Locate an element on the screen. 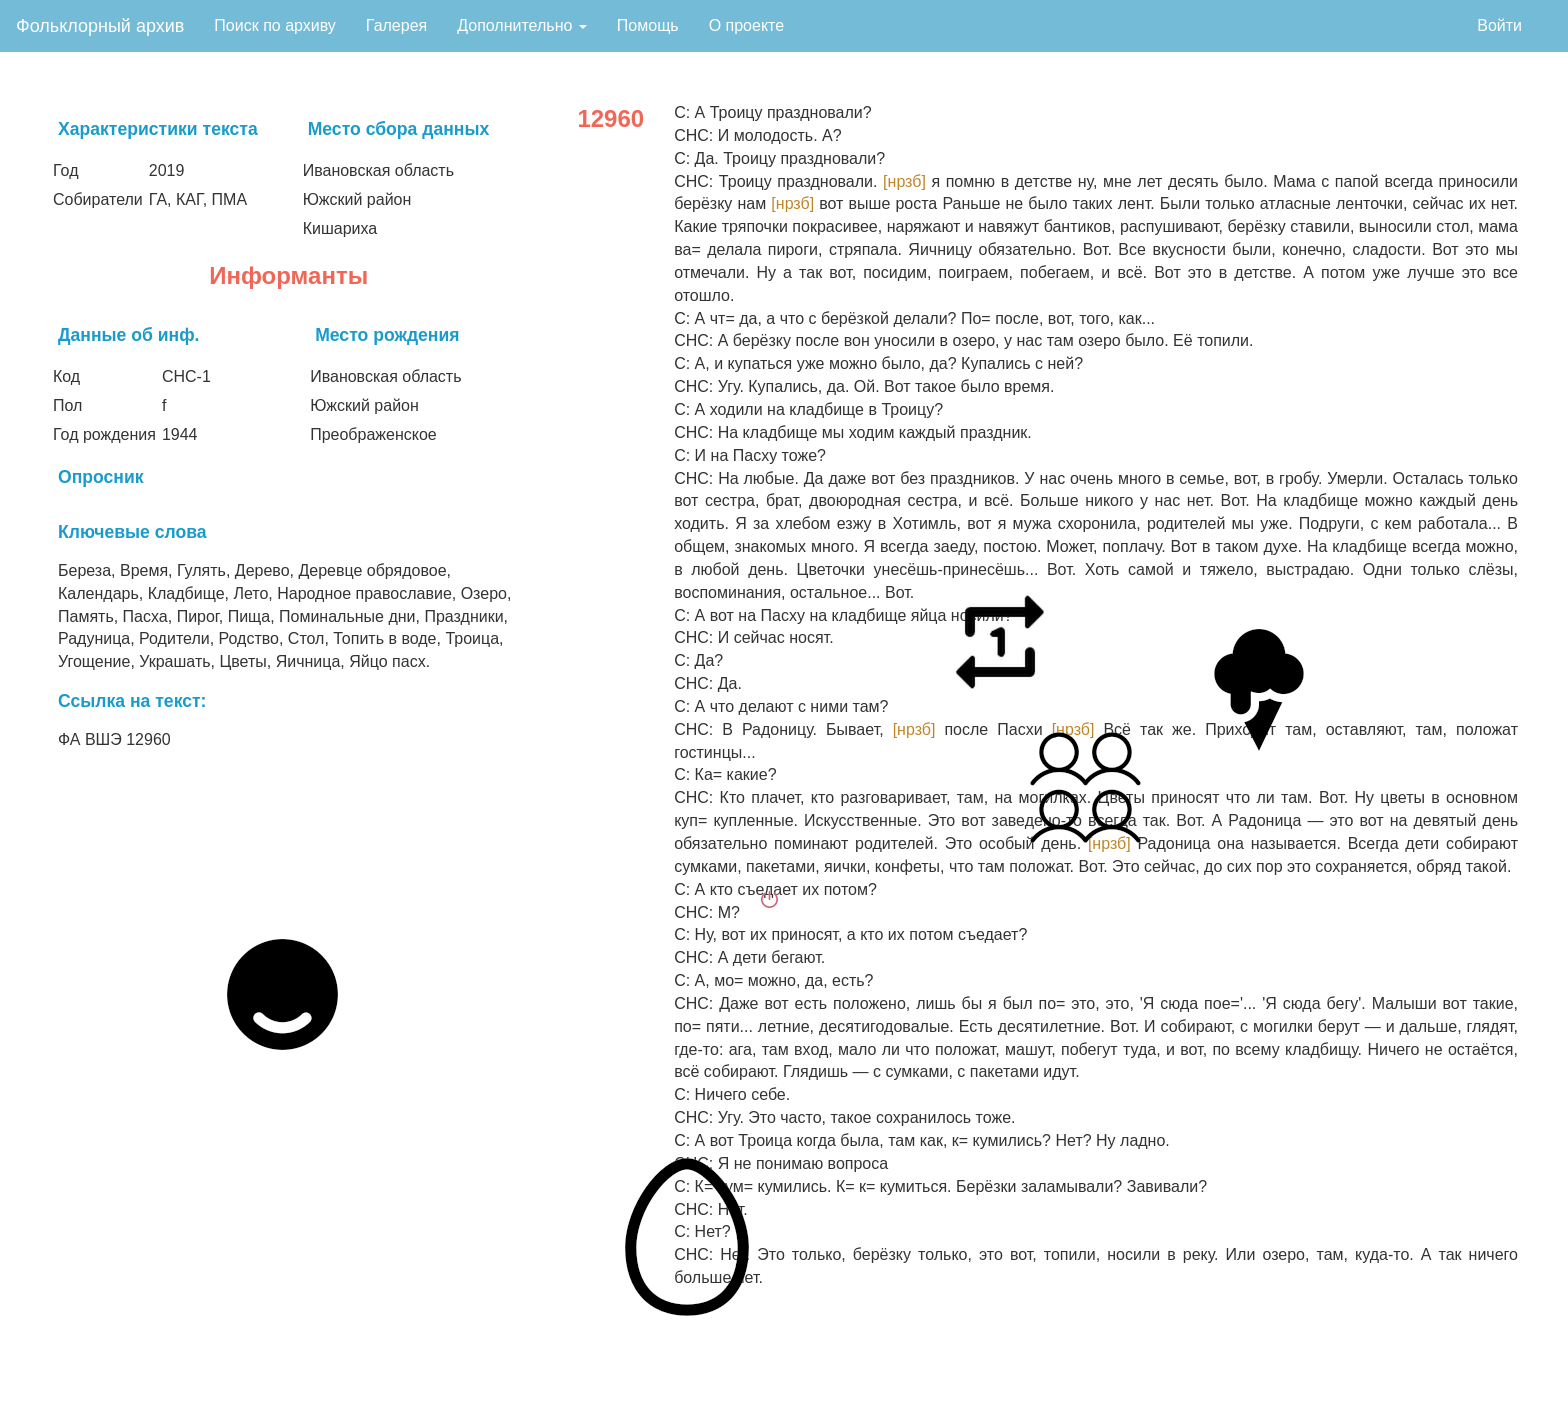 The height and width of the screenshot is (1402, 1568). apply inner shadow effect to bottom edge is located at coordinates (282, 994).